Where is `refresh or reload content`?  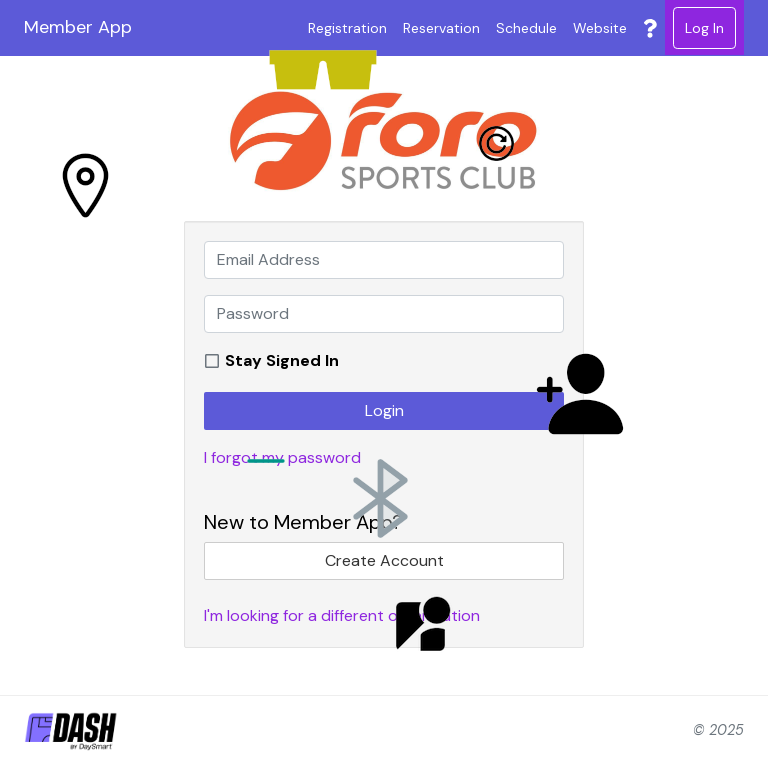 refresh or reload content is located at coordinates (496, 143).